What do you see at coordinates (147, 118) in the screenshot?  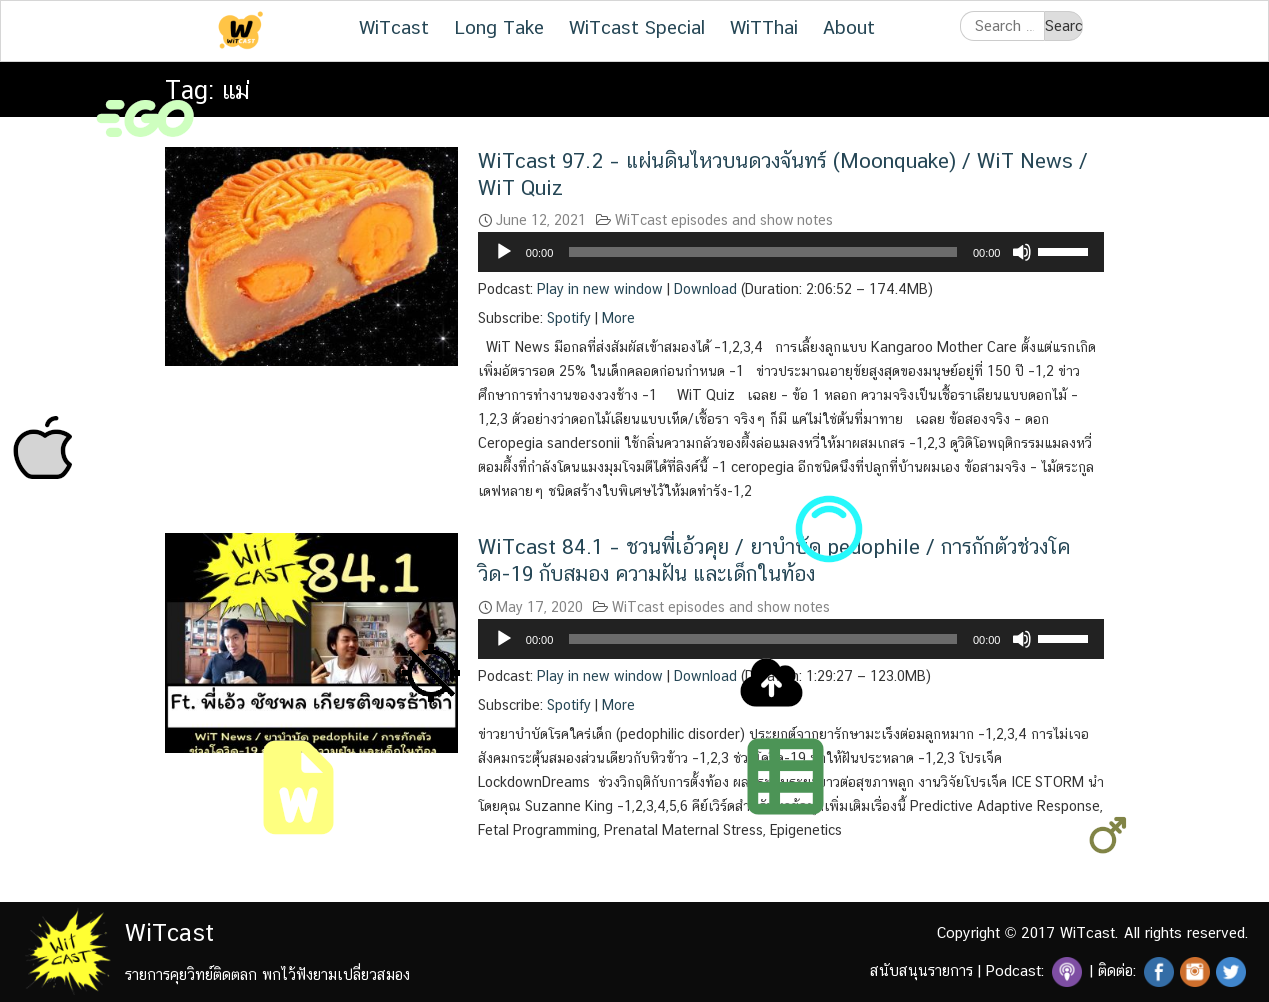 I see `go programming language logo` at bounding box center [147, 118].